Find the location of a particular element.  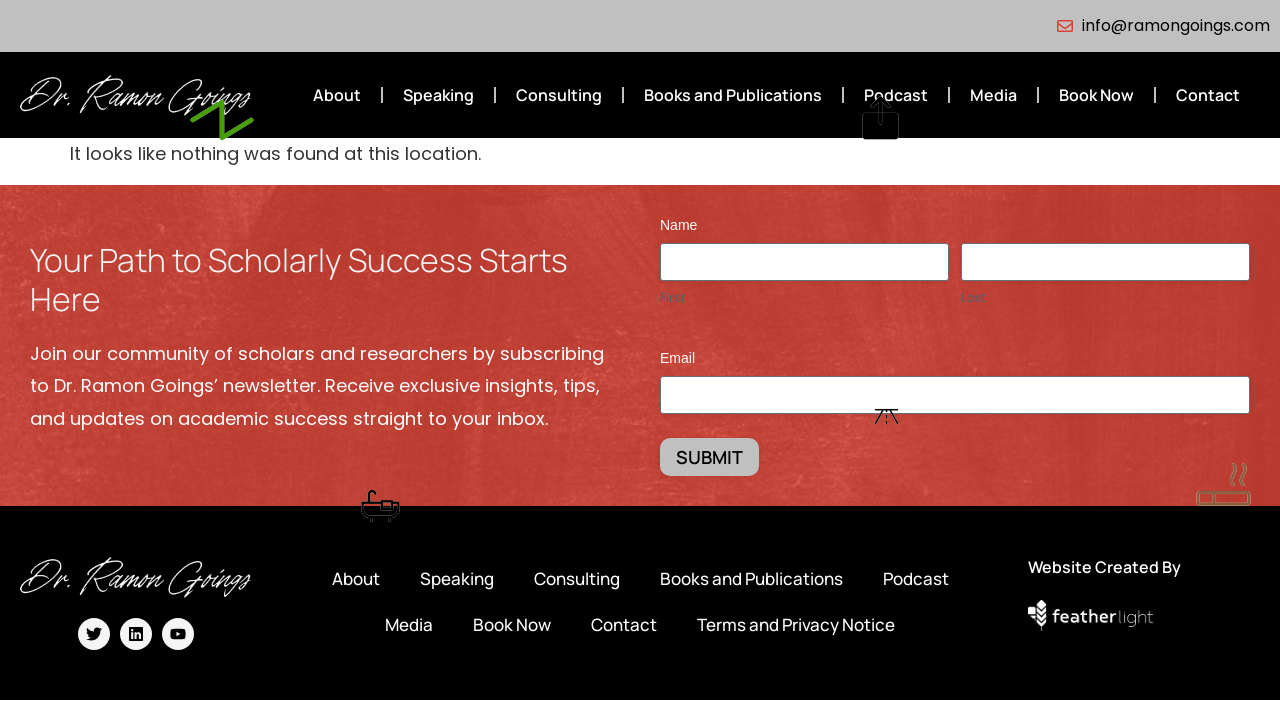

indicates a designated smoking area is located at coordinates (1223, 490).